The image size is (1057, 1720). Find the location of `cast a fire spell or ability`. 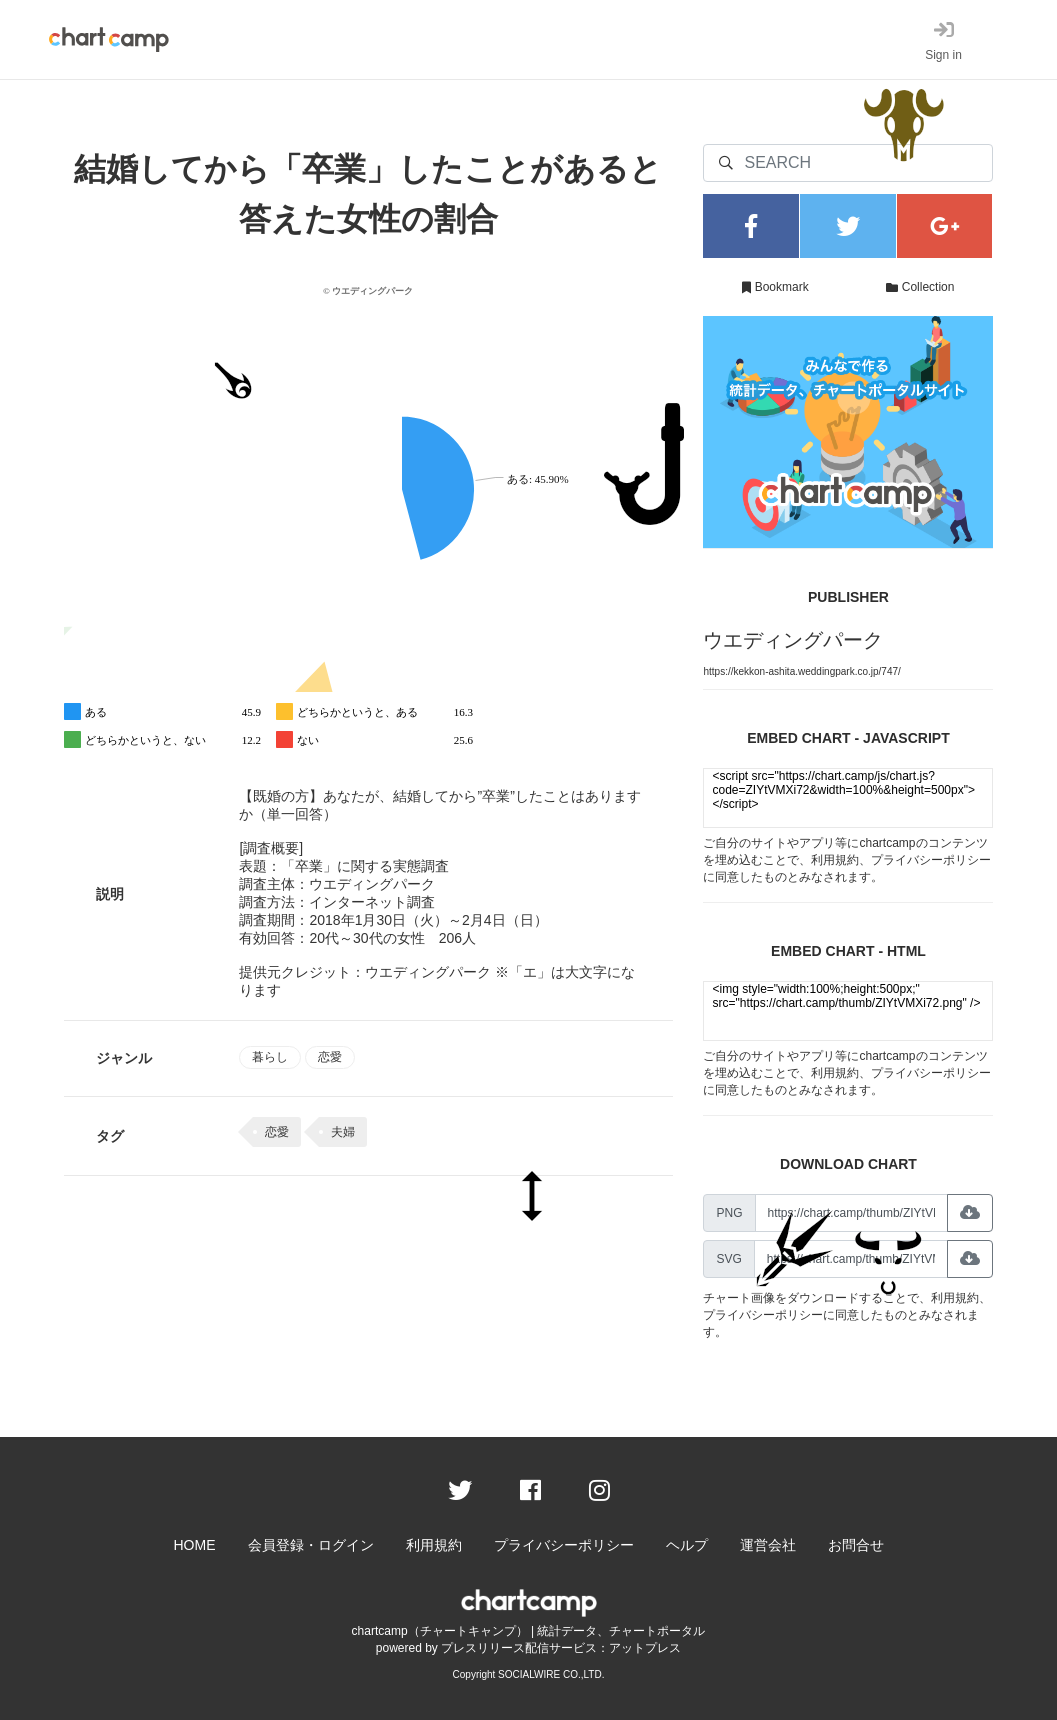

cast a fire spell or ability is located at coordinates (233, 380).